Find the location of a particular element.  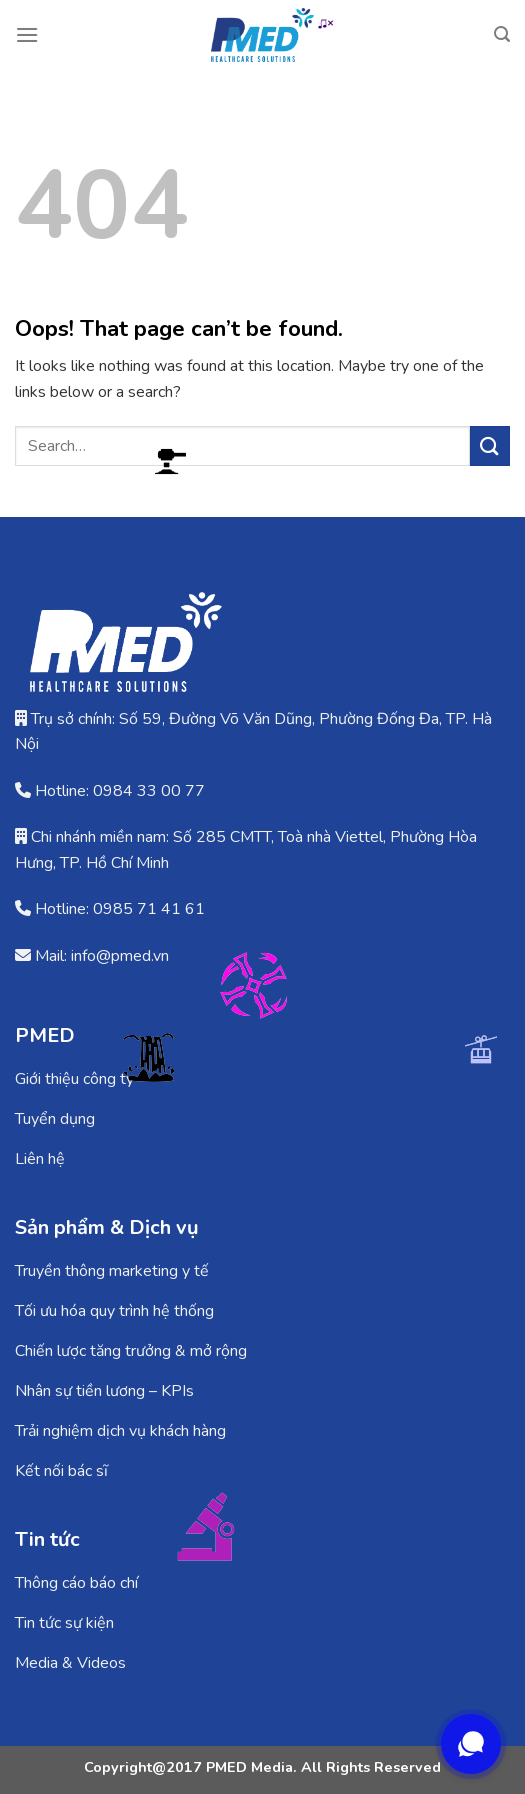

access cable car or ropeway transportation info is located at coordinates (481, 1051).